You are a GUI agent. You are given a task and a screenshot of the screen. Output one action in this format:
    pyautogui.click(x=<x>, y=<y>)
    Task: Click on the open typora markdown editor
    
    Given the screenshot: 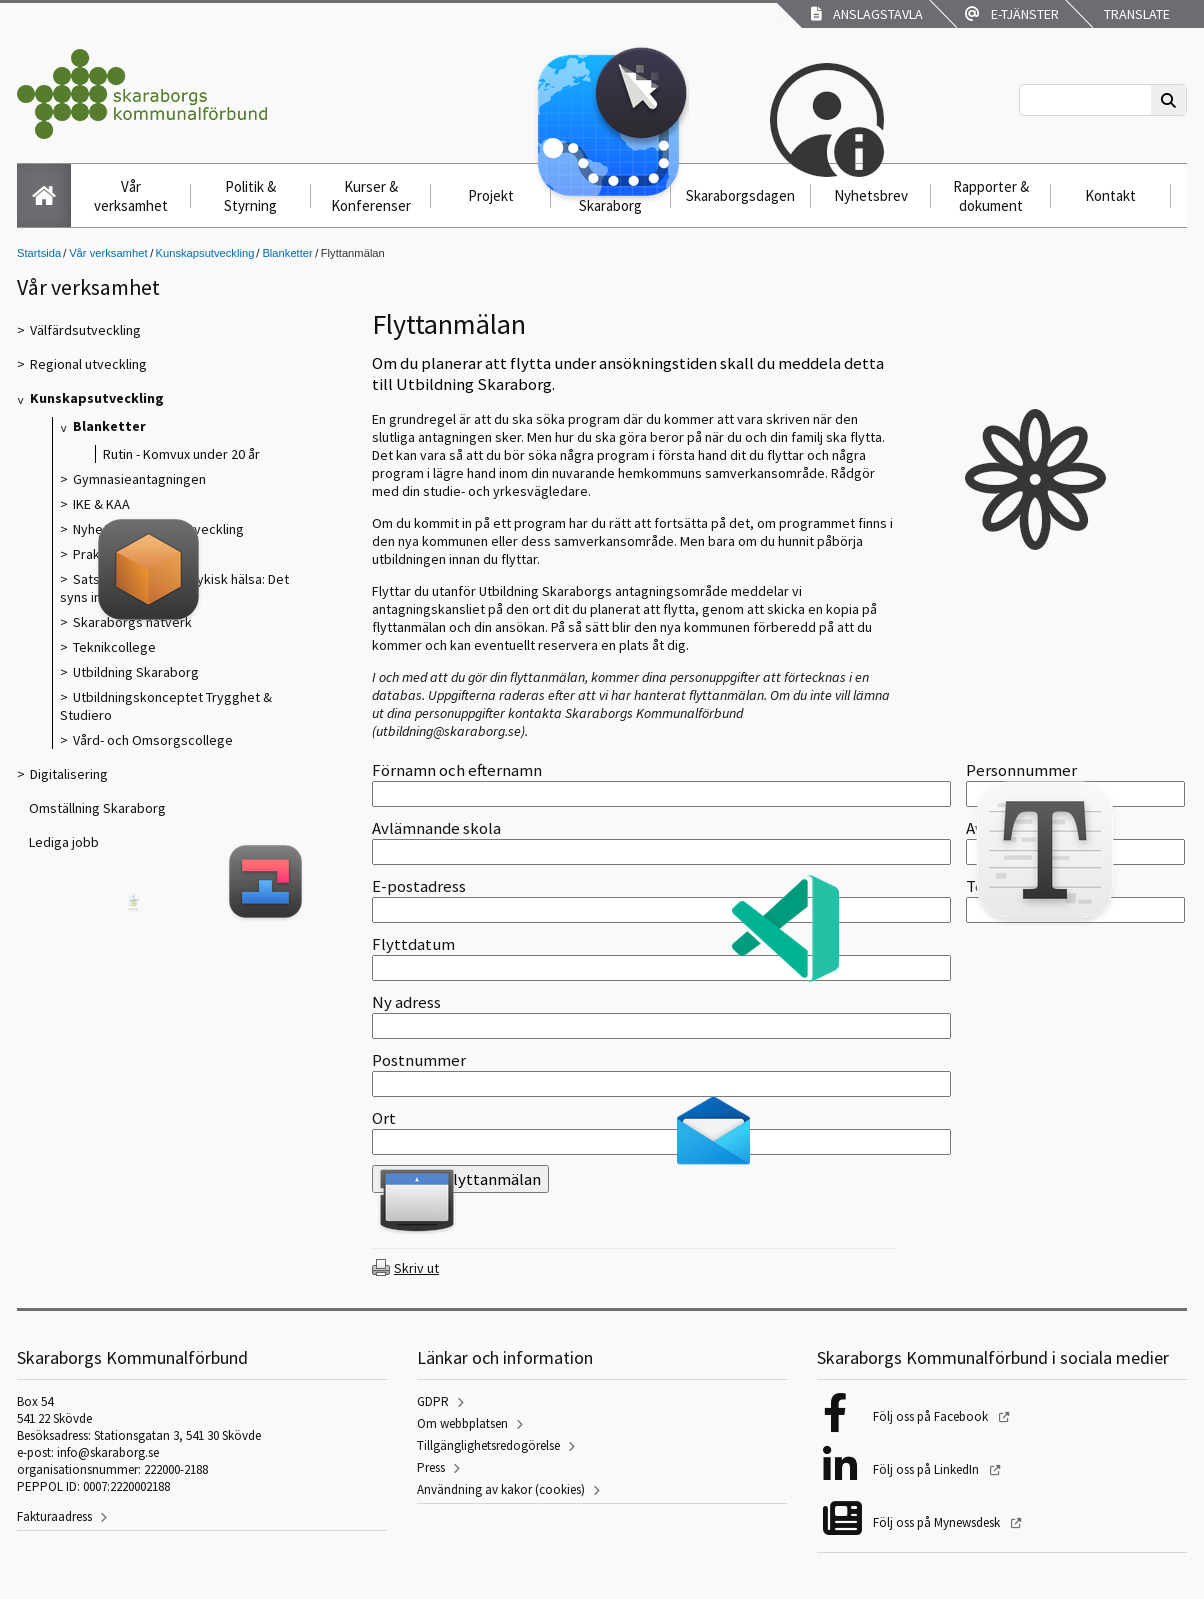 What is the action you would take?
    pyautogui.click(x=1045, y=850)
    